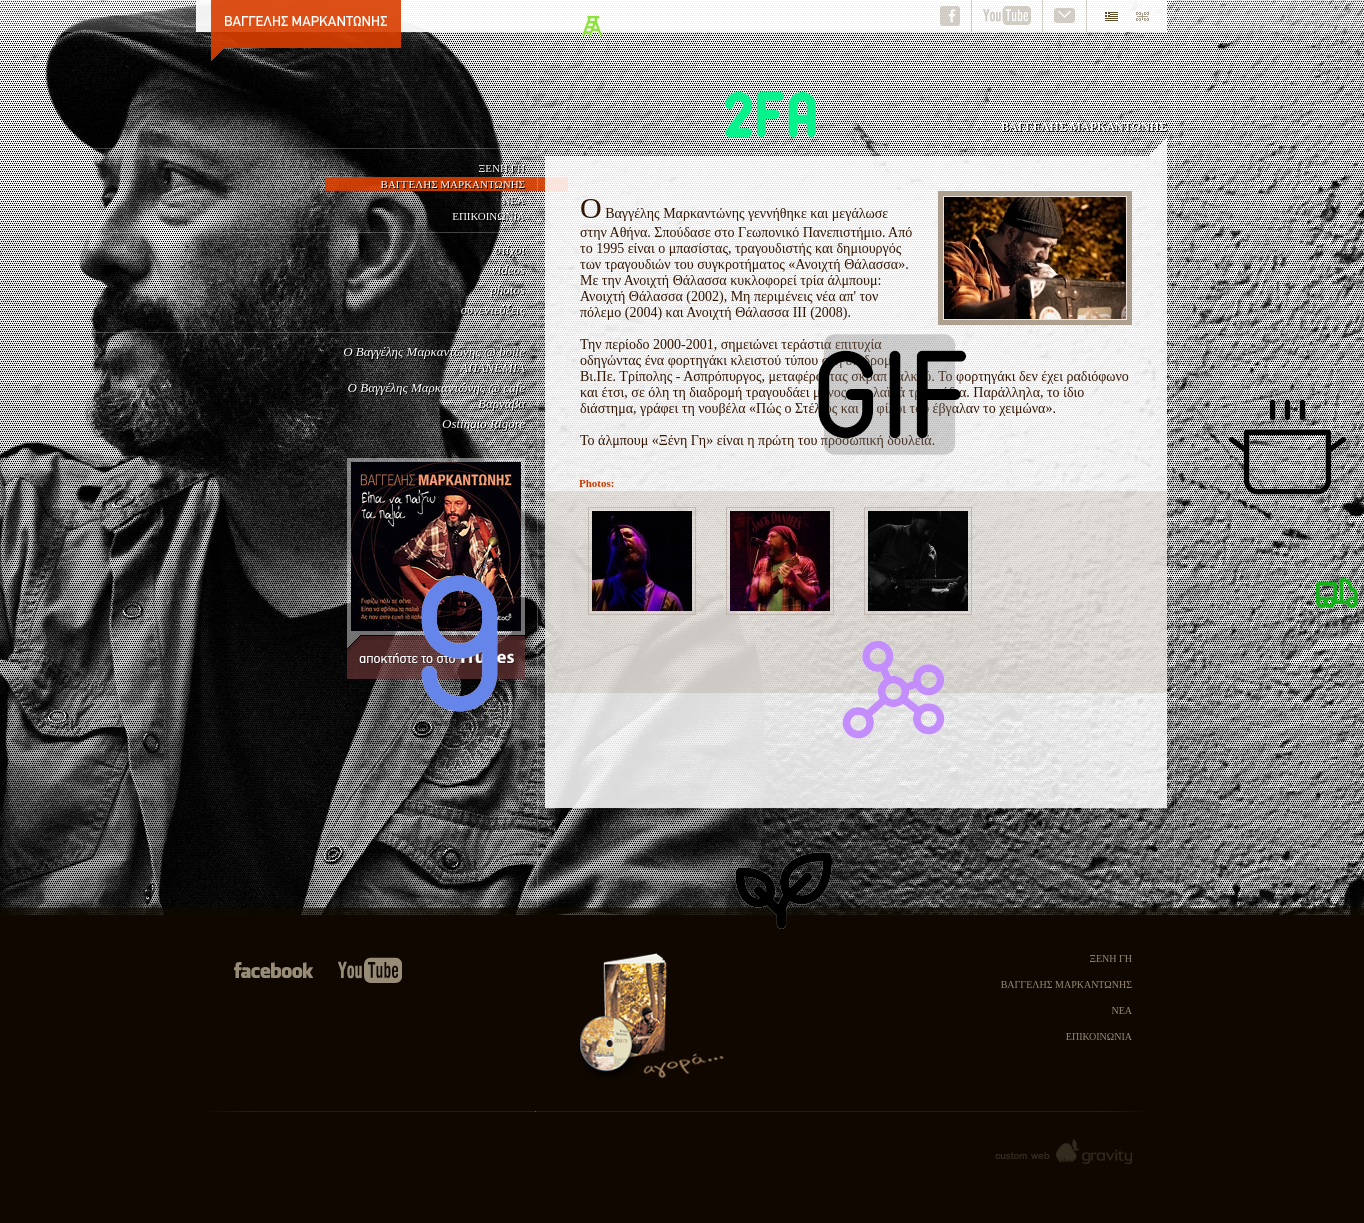  What do you see at coordinates (1287, 454) in the screenshot?
I see `access recipes or cooking content` at bounding box center [1287, 454].